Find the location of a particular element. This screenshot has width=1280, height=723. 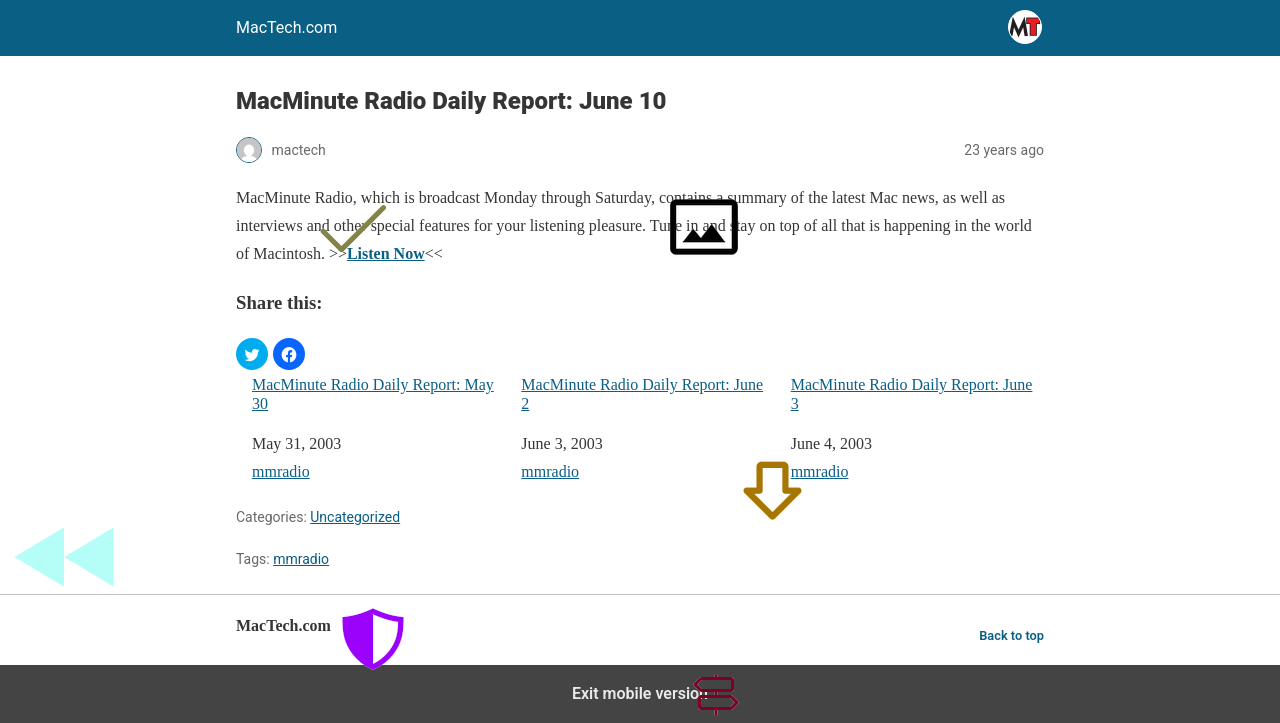

skip to previous track is located at coordinates (64, 557).